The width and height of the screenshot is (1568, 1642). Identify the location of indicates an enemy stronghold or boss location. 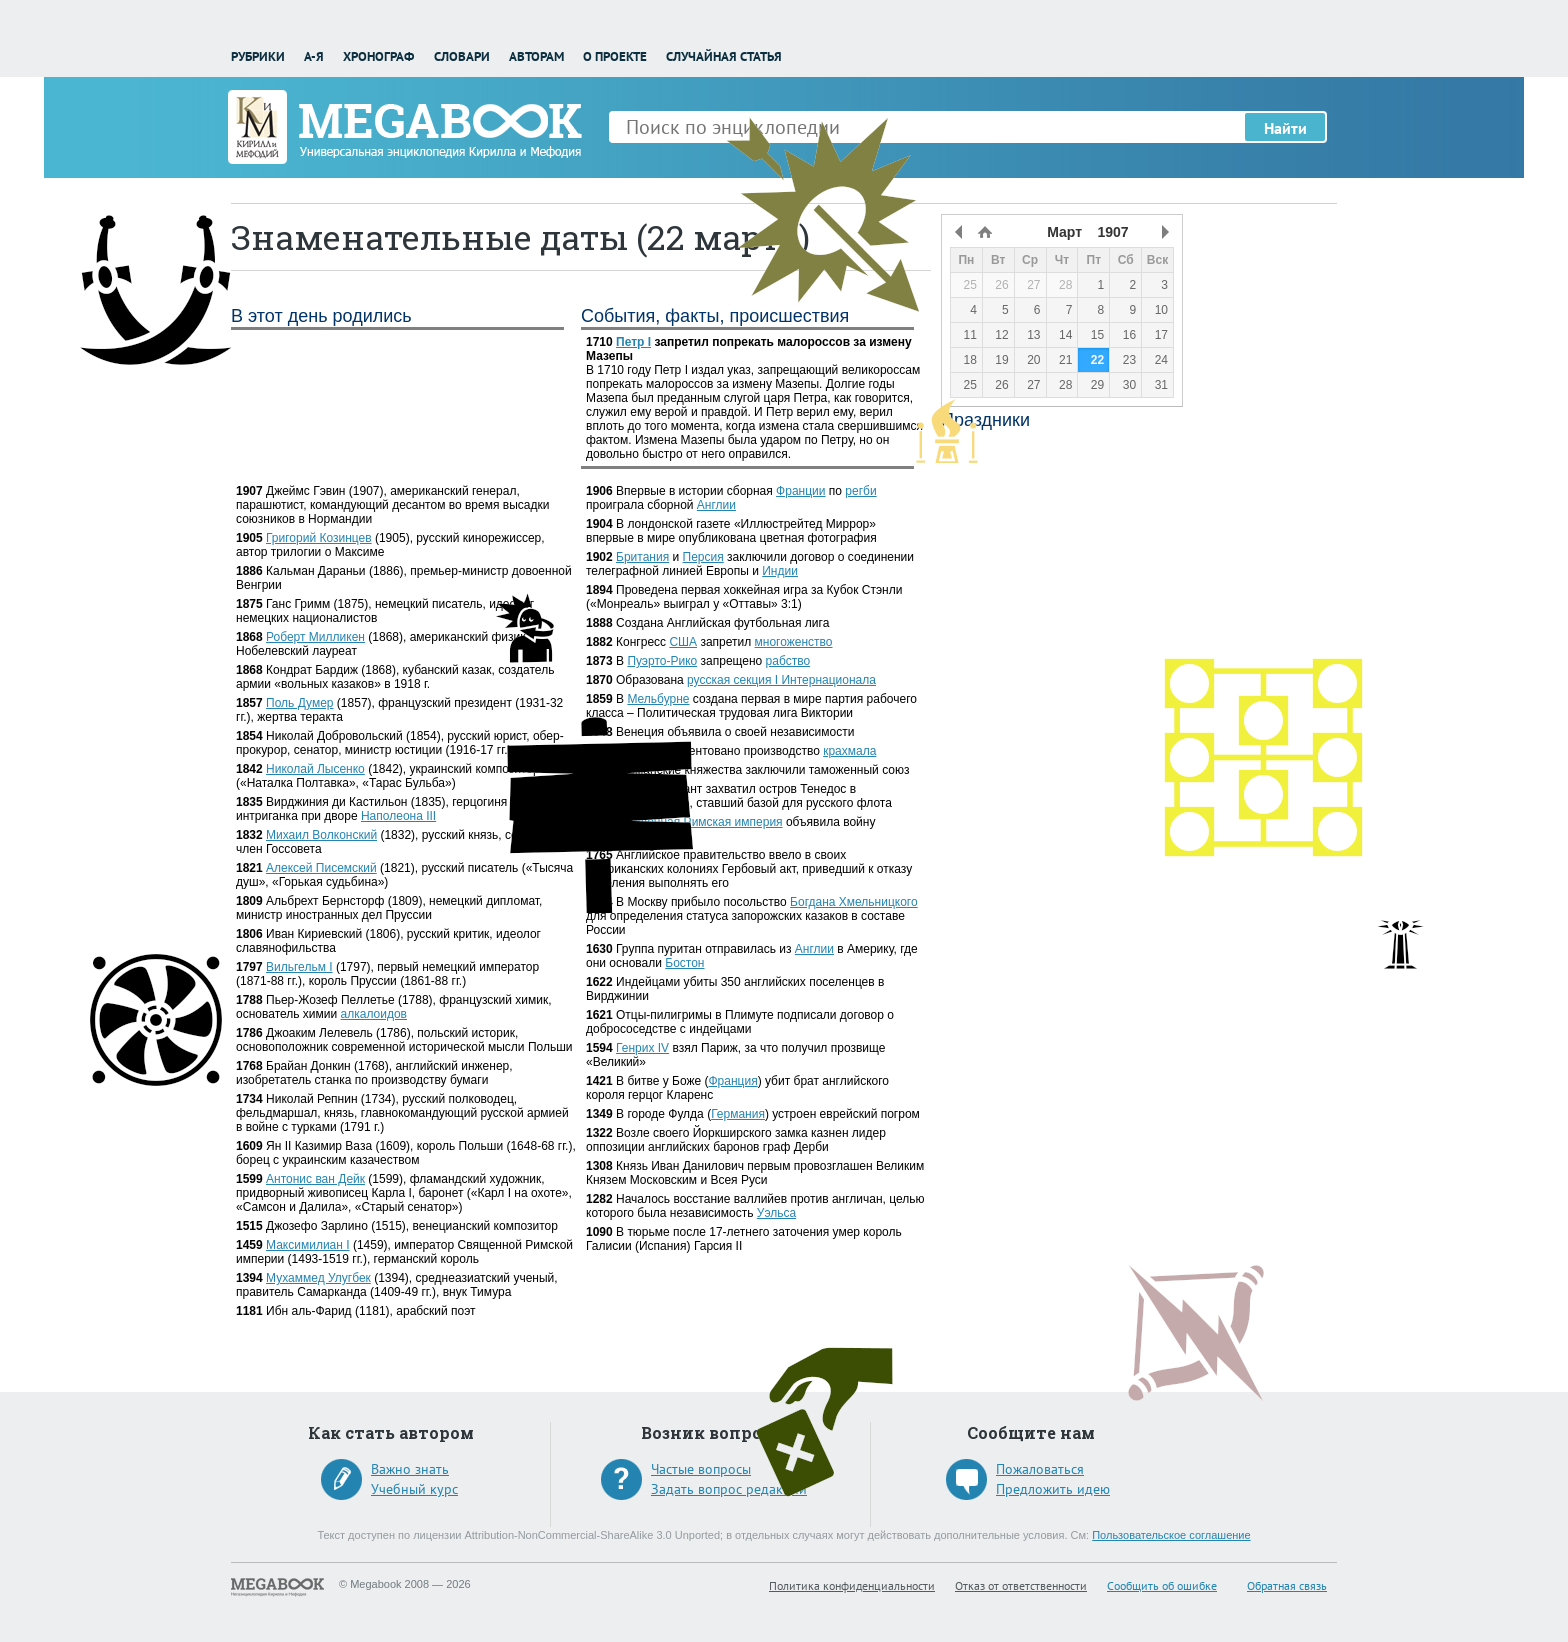
(1400, 944).